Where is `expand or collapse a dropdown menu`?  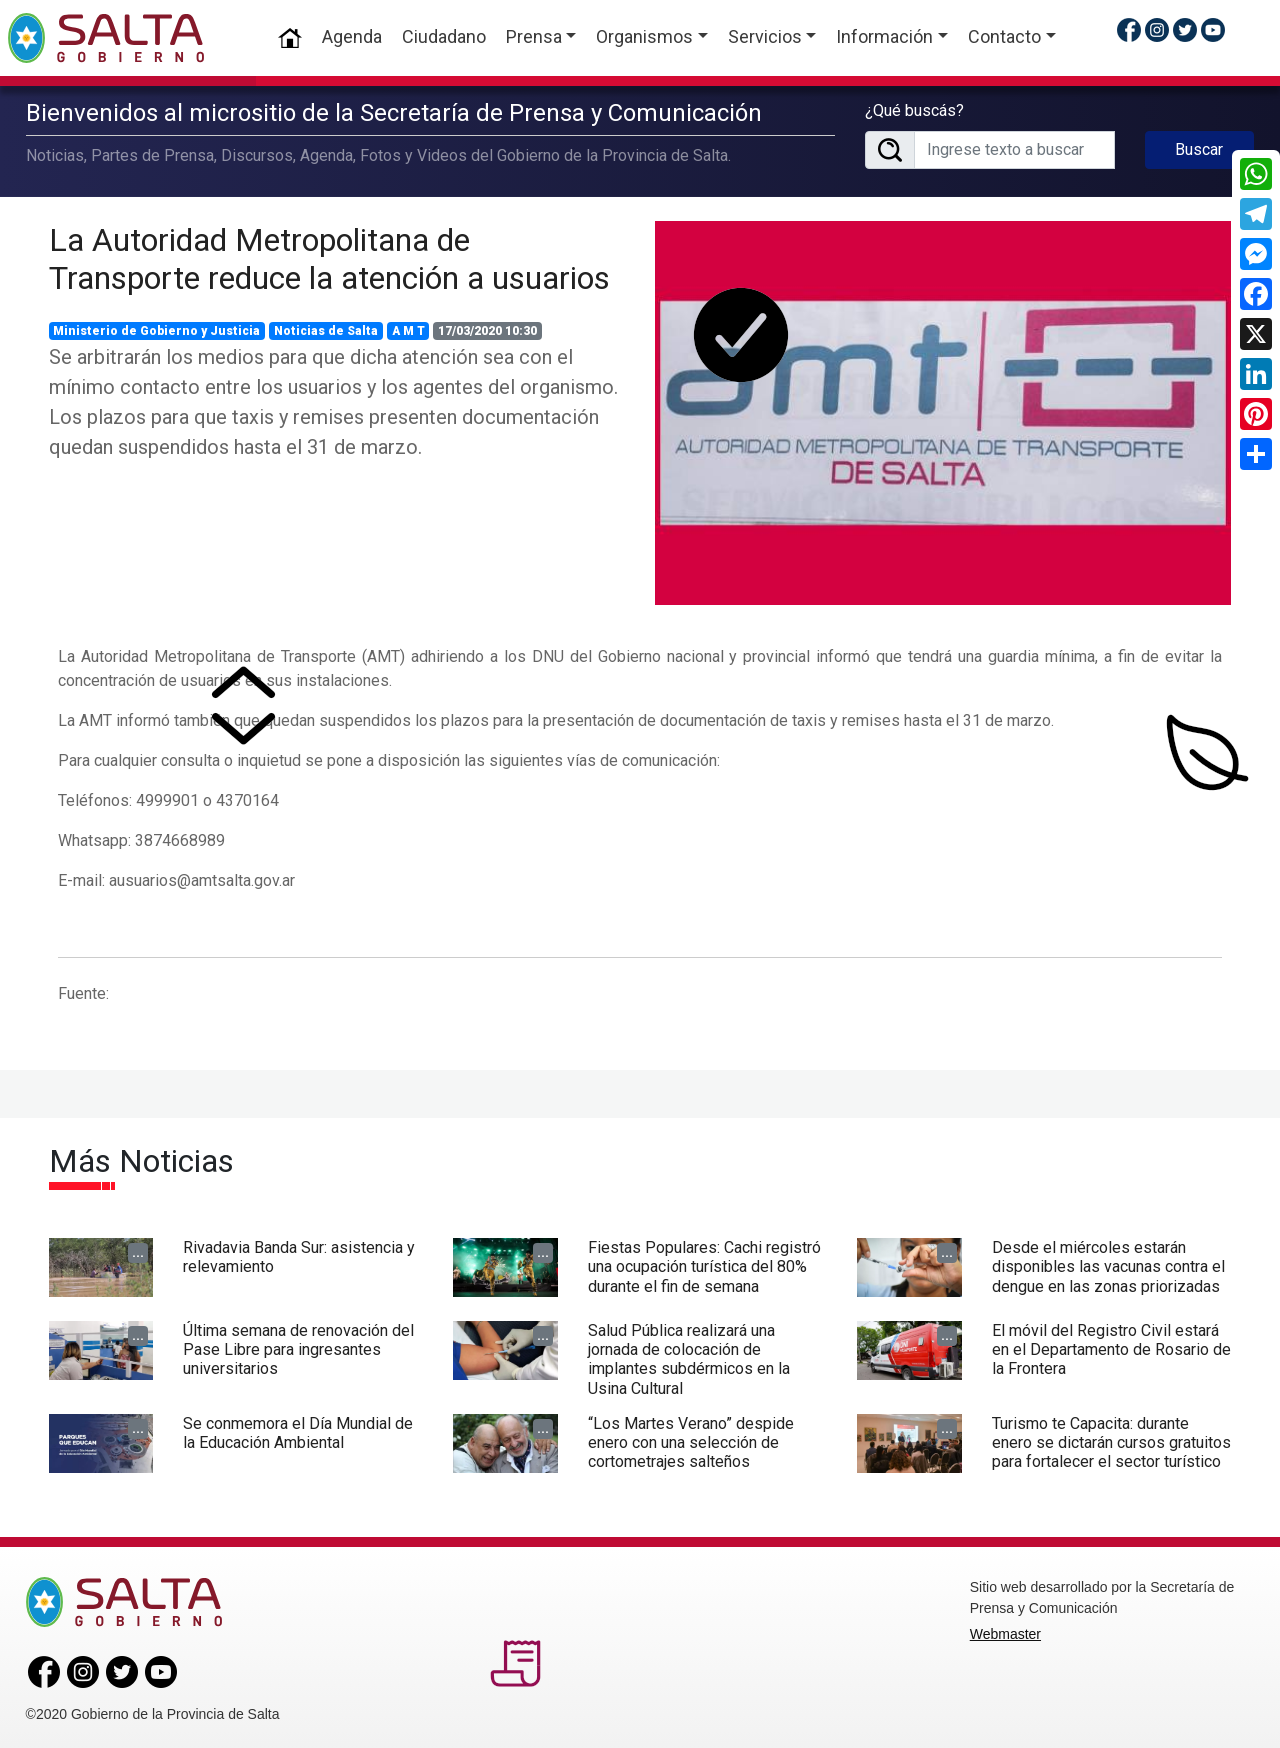
expand or collapse a dropdown menu is located at coordinates (243, 705).